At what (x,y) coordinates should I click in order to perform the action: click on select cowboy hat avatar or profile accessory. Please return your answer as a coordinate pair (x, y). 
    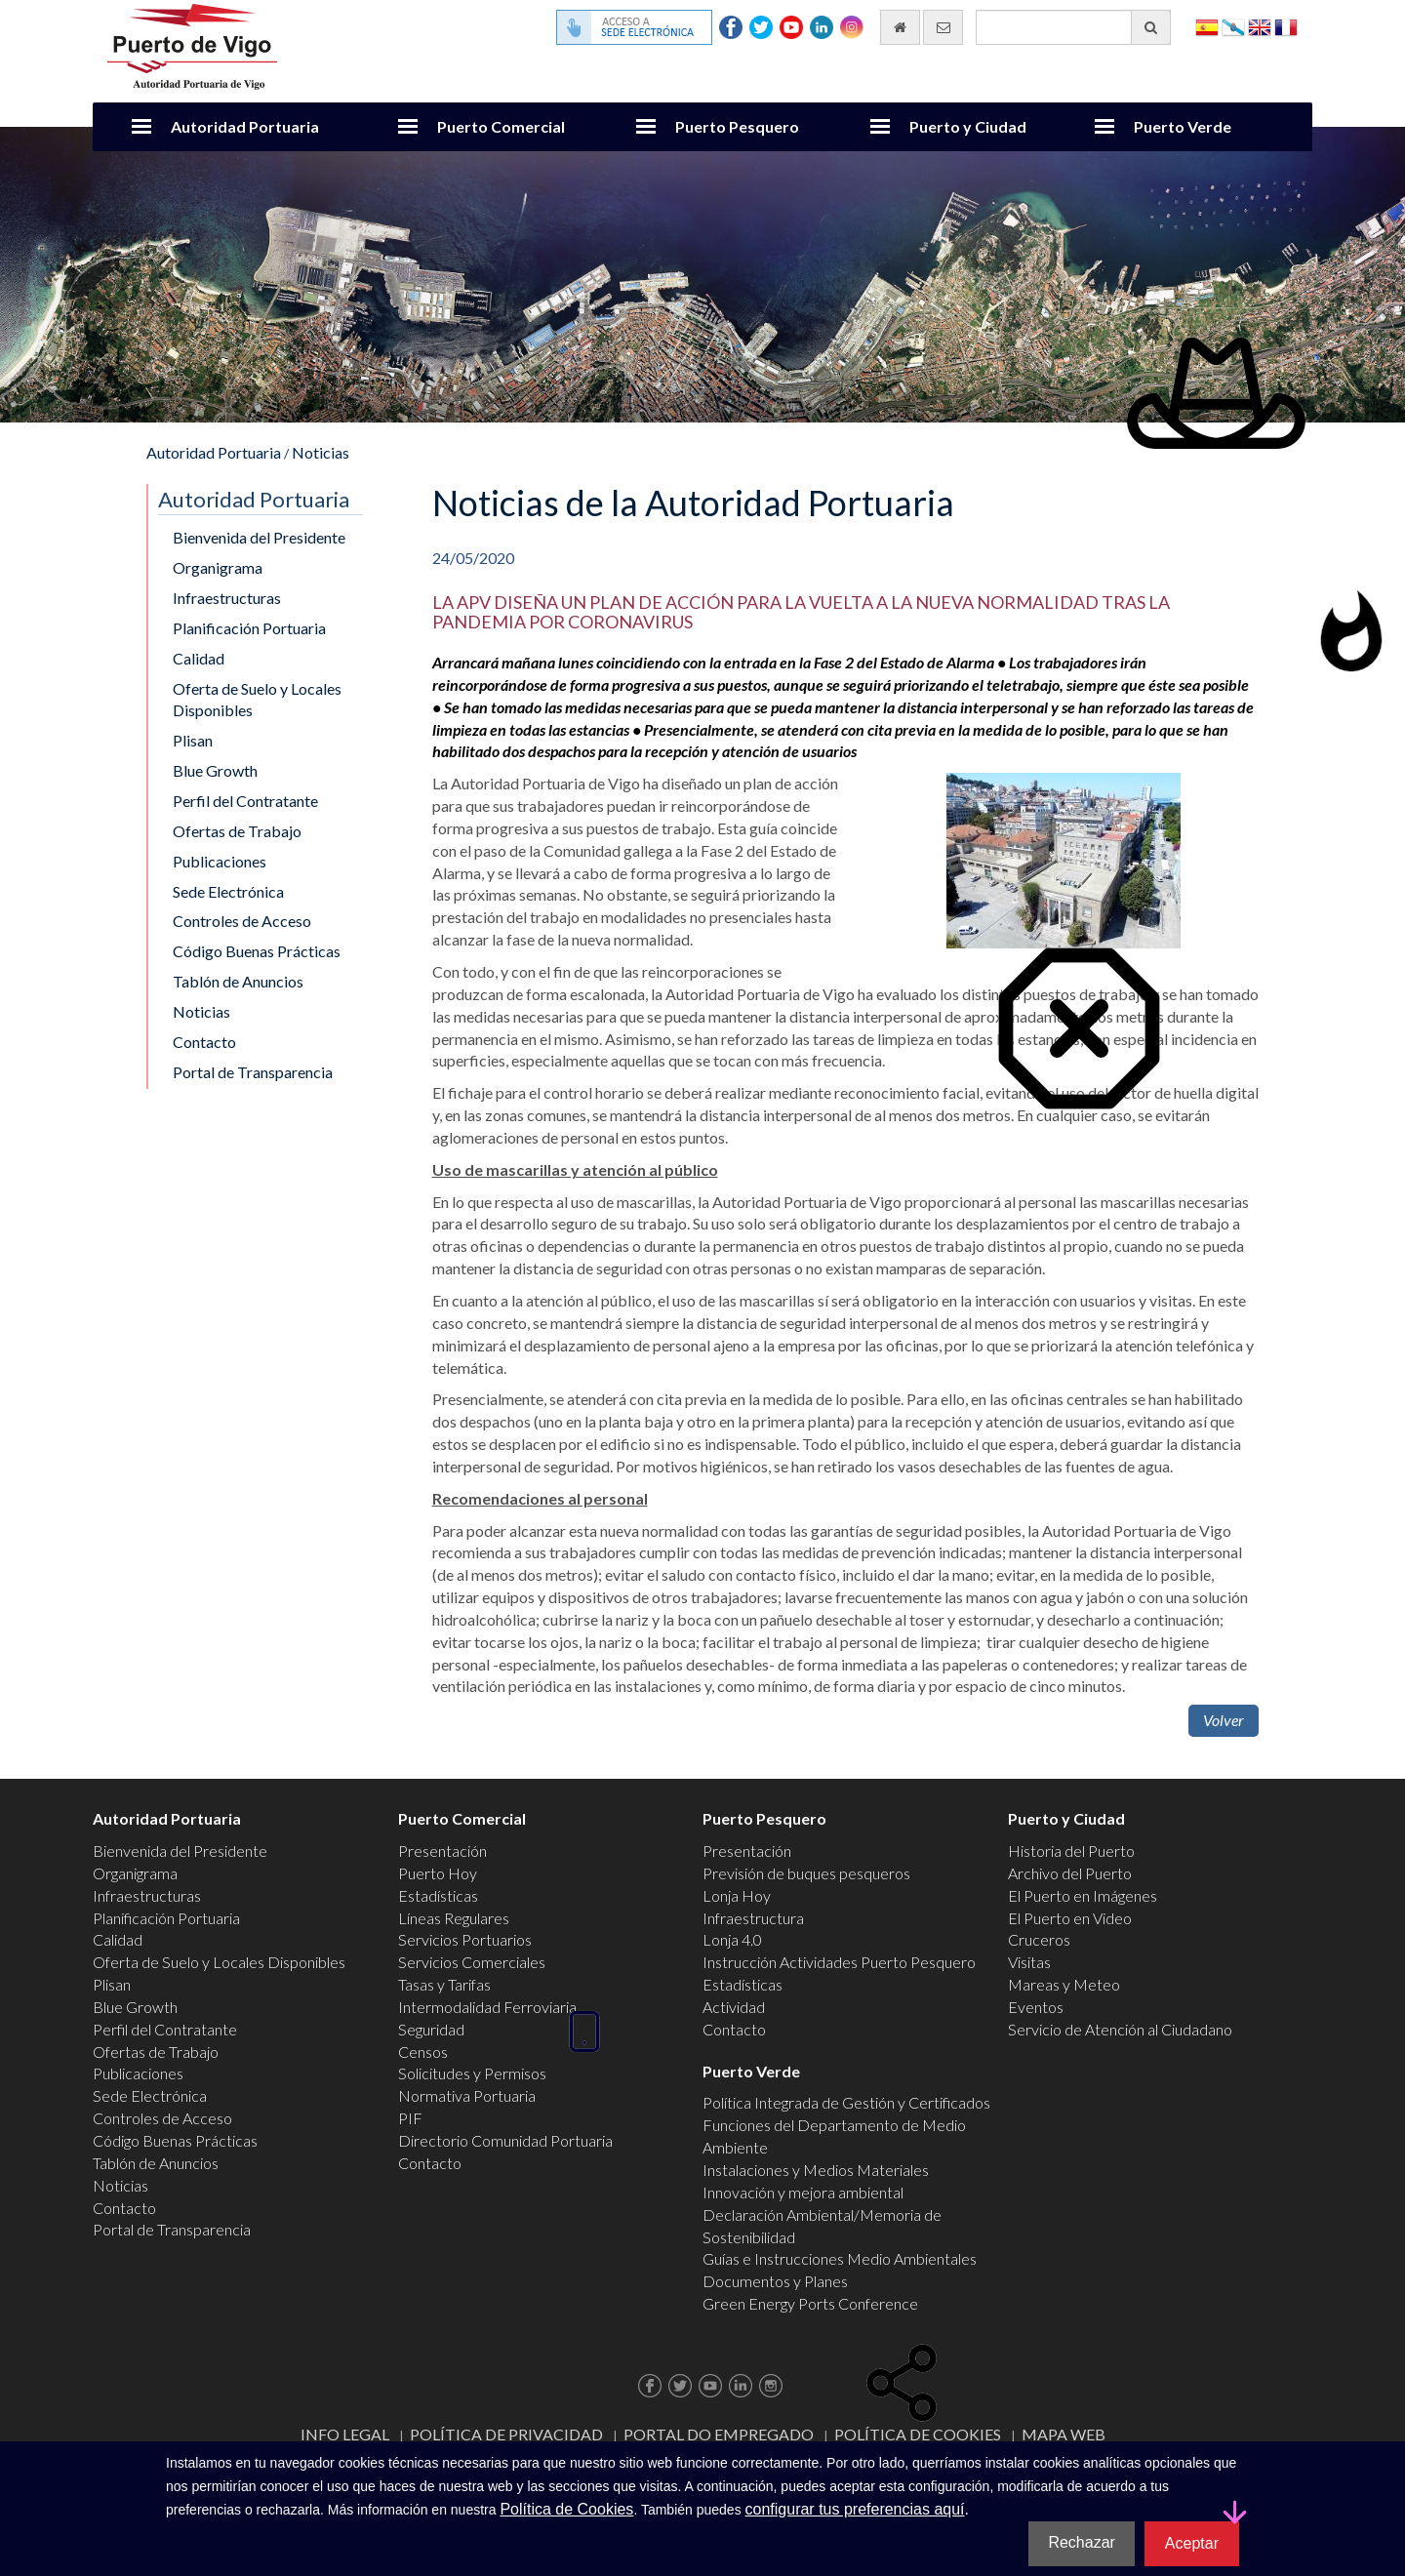
    Looking at the image, I should click on (1216, 398).